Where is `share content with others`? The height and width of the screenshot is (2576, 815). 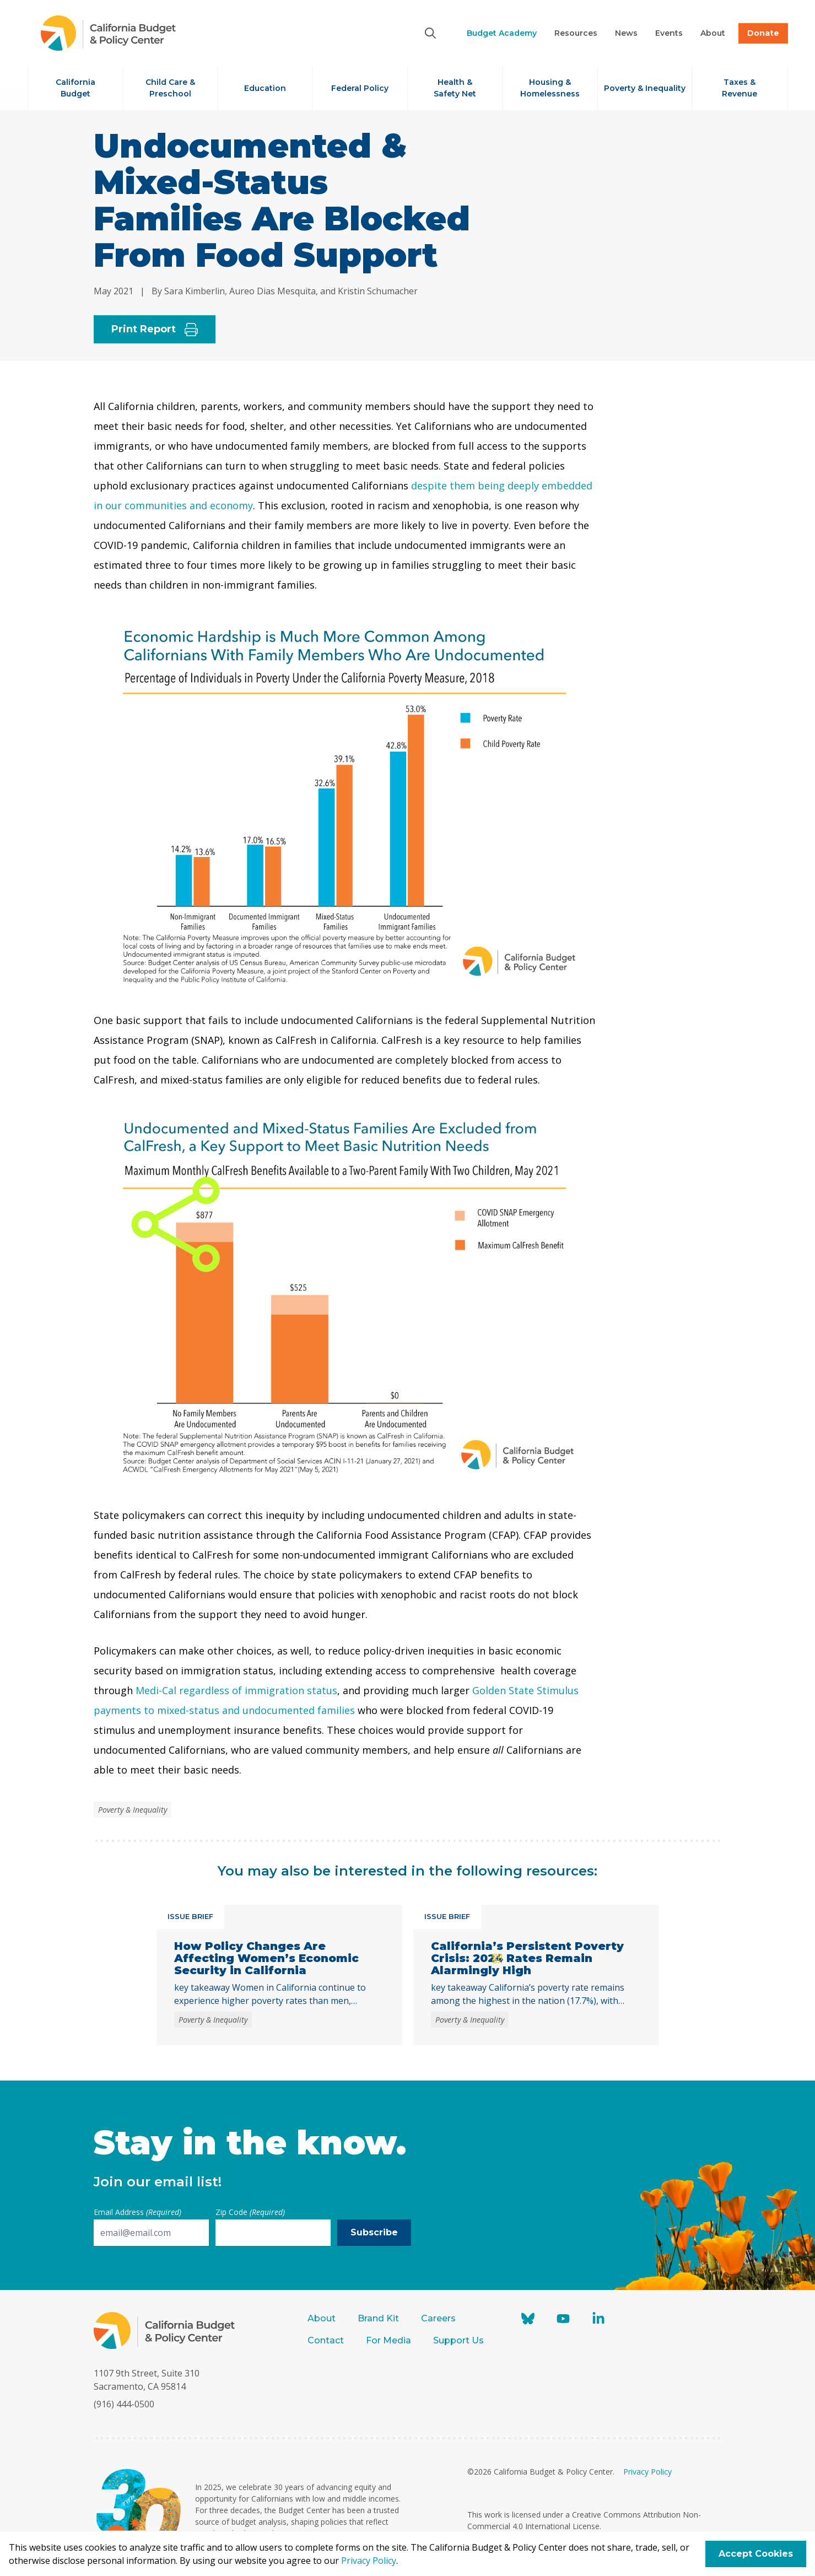
share content with others is located at coordinates (175, 1224).